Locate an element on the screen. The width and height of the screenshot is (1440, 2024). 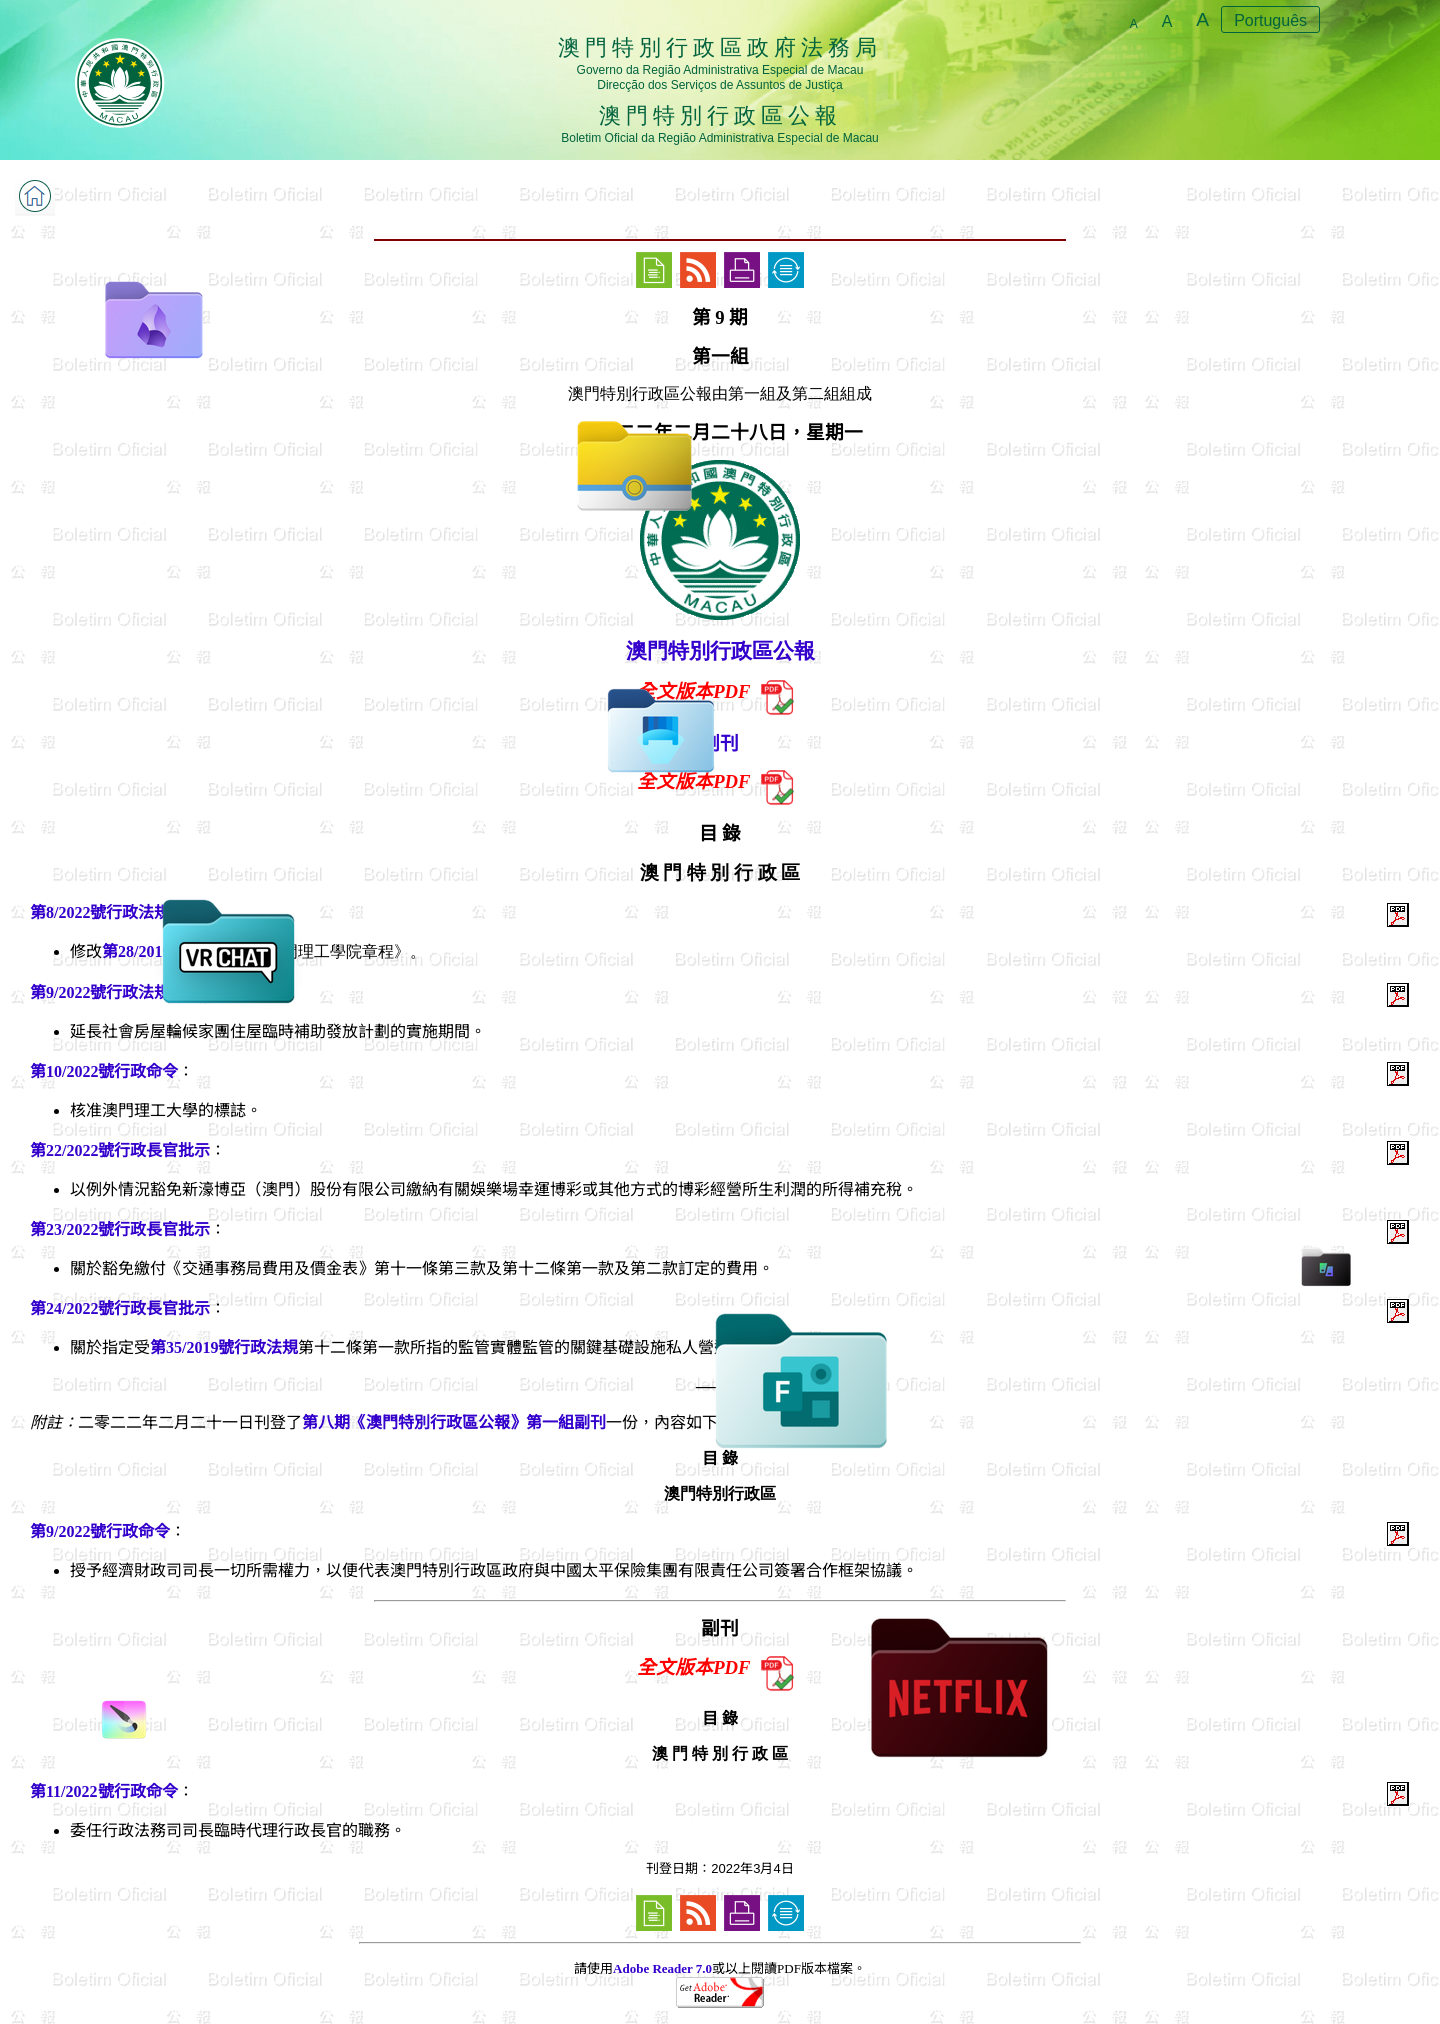
folder containing pokémon park ball game files is located at coordinates (634, 469).